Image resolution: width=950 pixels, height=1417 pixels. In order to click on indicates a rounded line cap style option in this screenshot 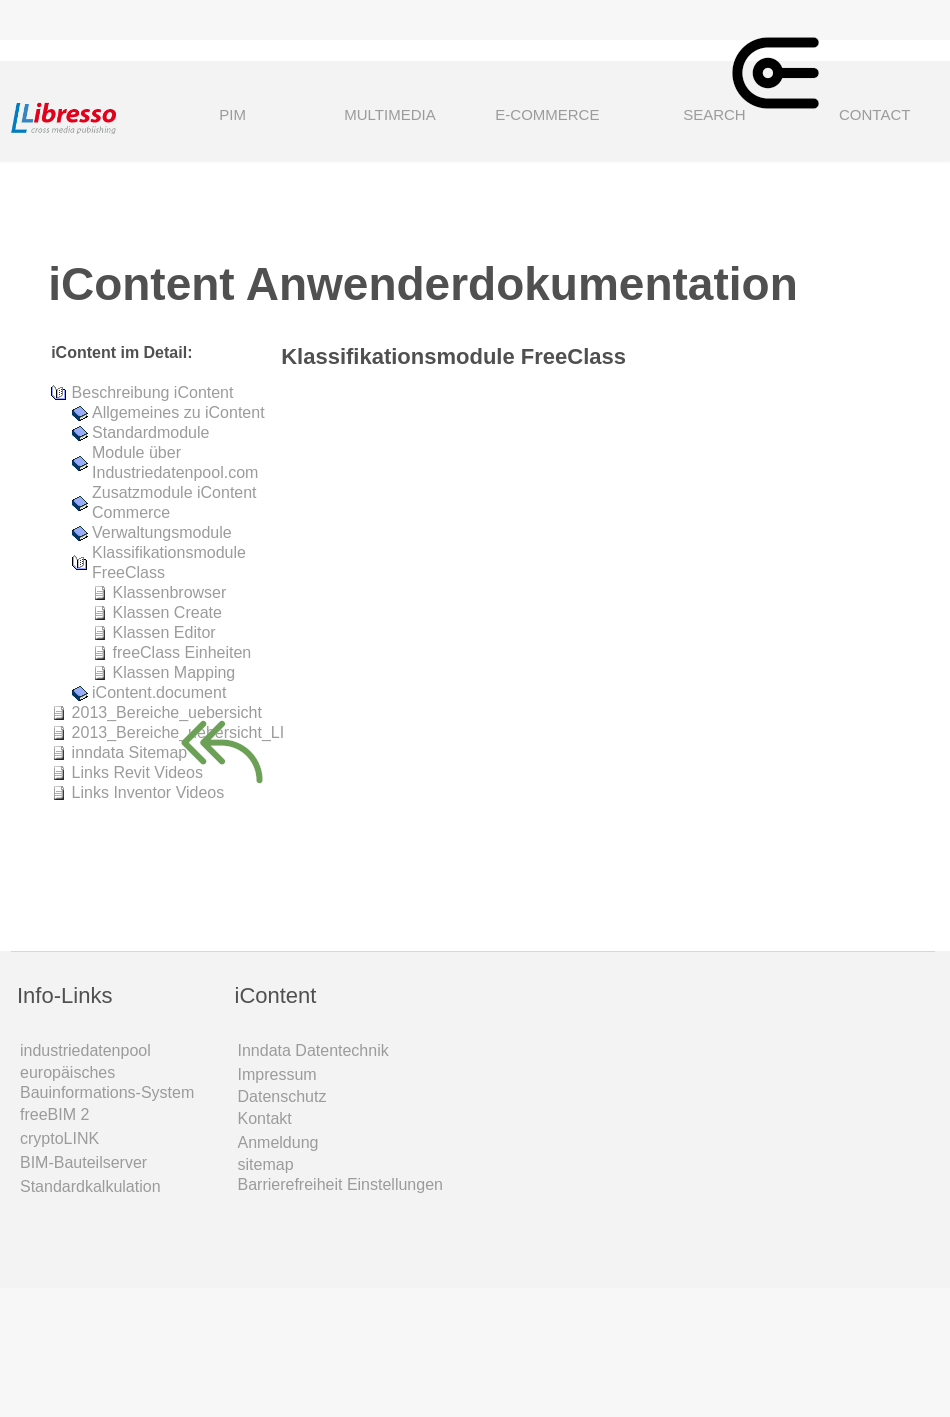, I will do `click(773, 73)`.